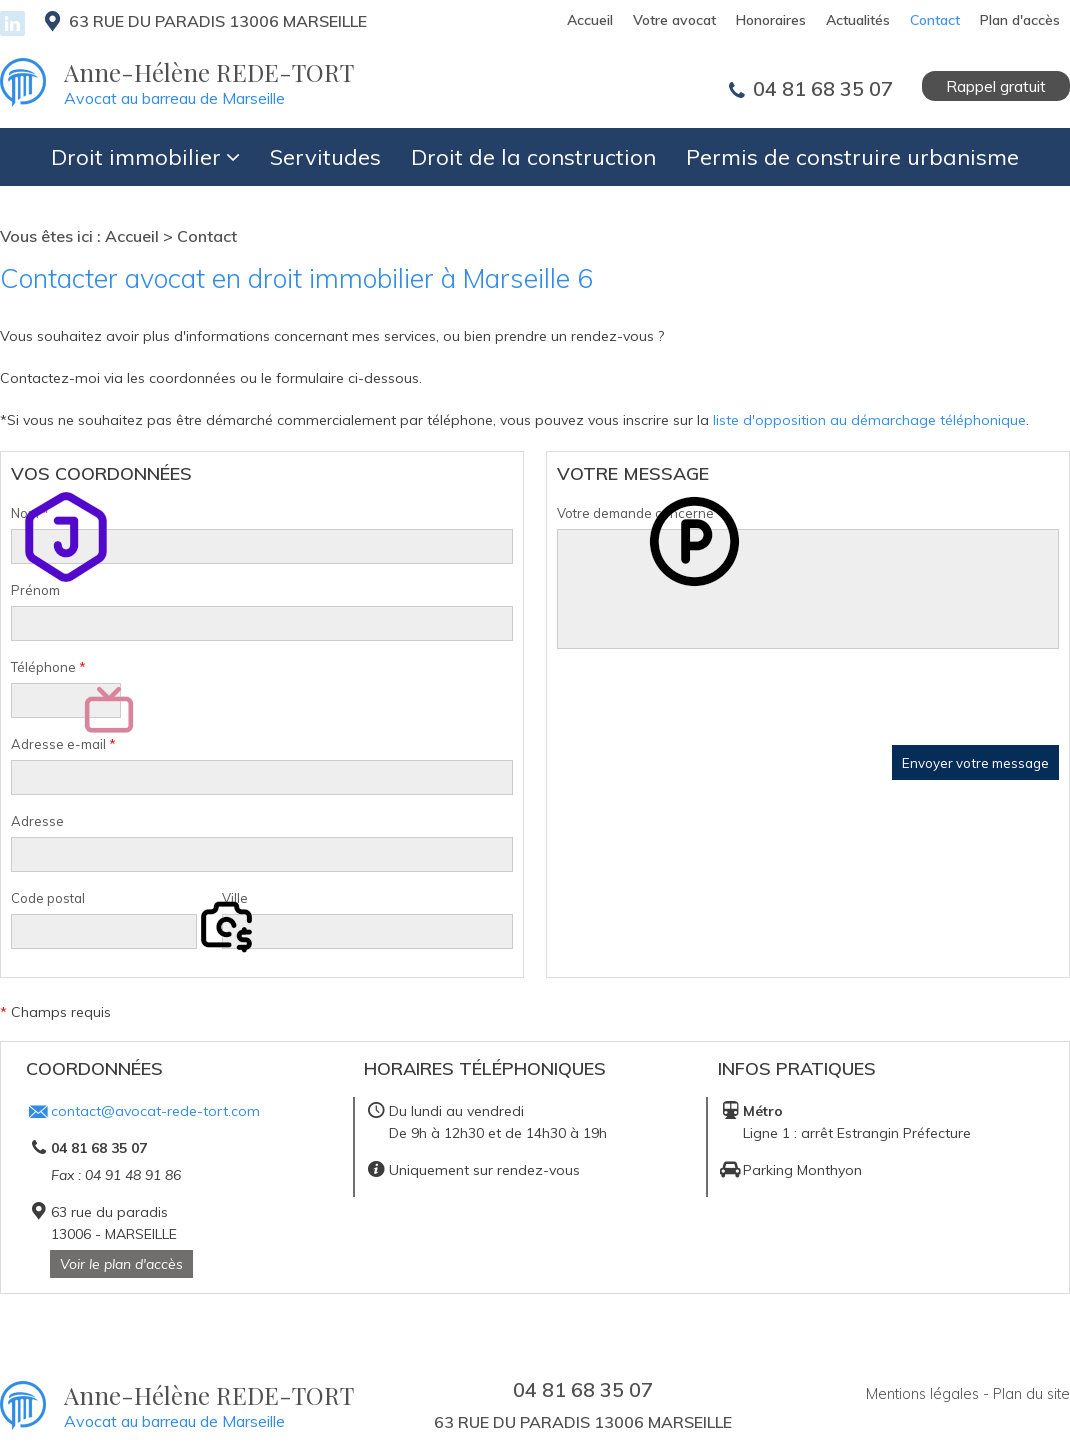 This screenshot has width=1070, height=1454. I want to click on purchase or rent camera equipment, so click(226, 924).